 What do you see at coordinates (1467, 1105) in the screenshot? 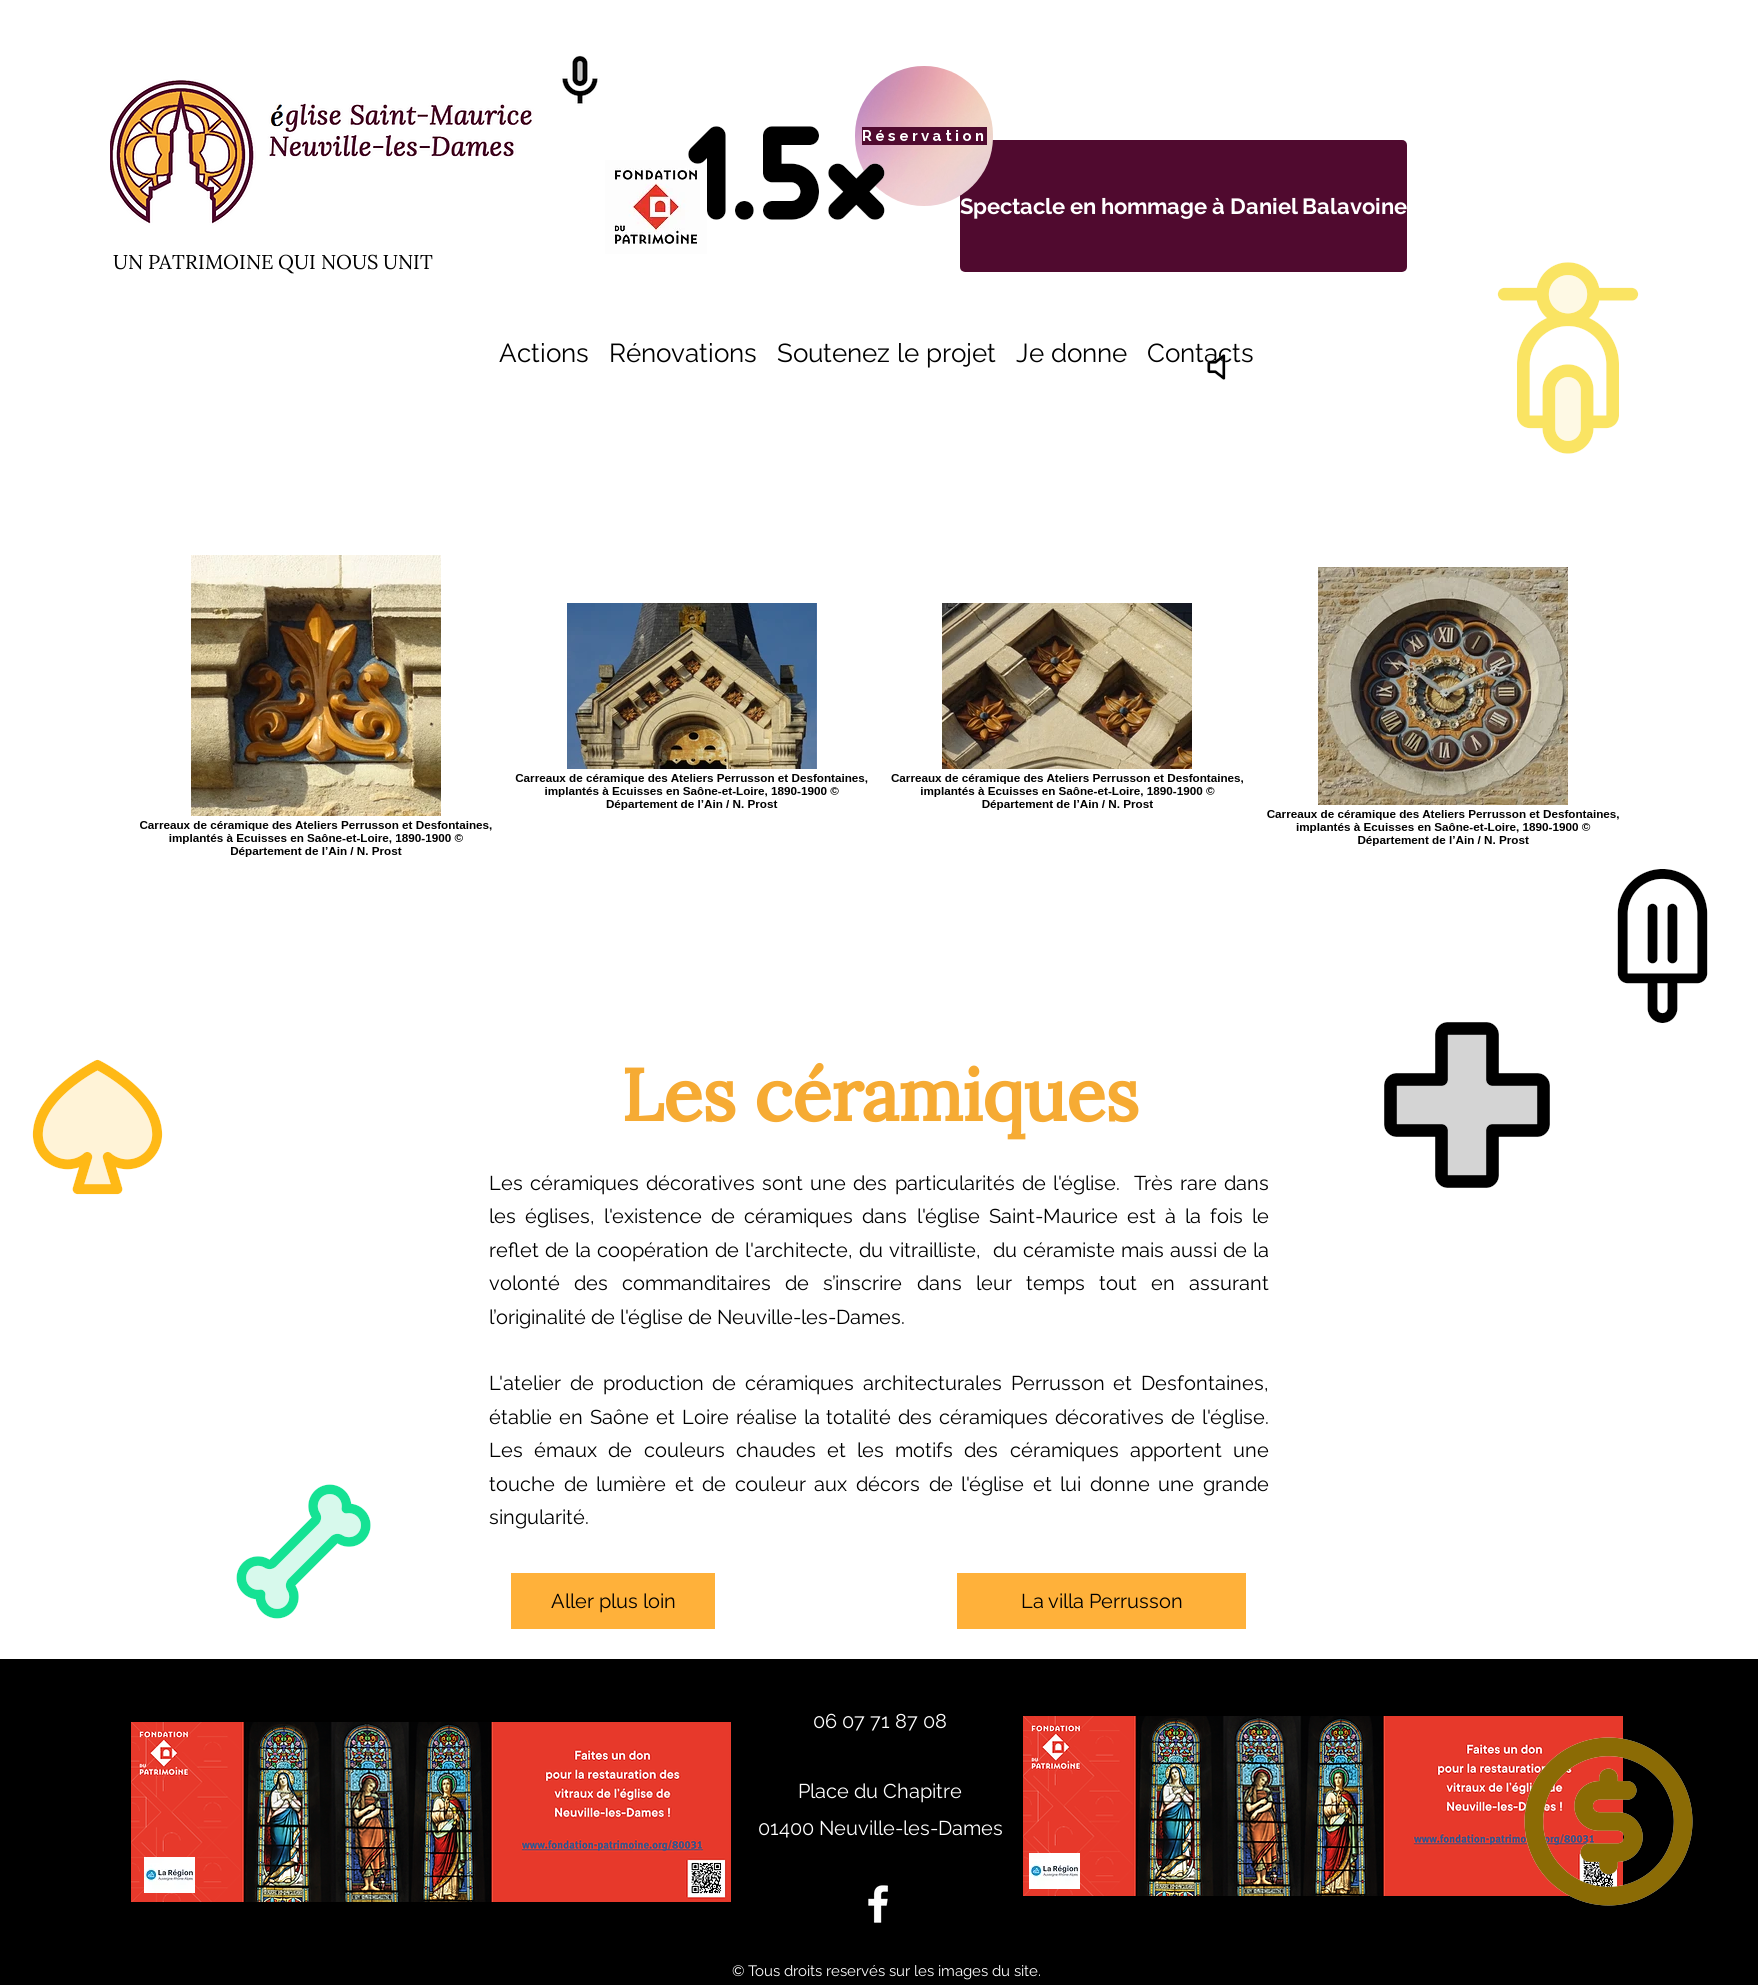
I see `access health or medical information` at bounding box center [1467, 1105].